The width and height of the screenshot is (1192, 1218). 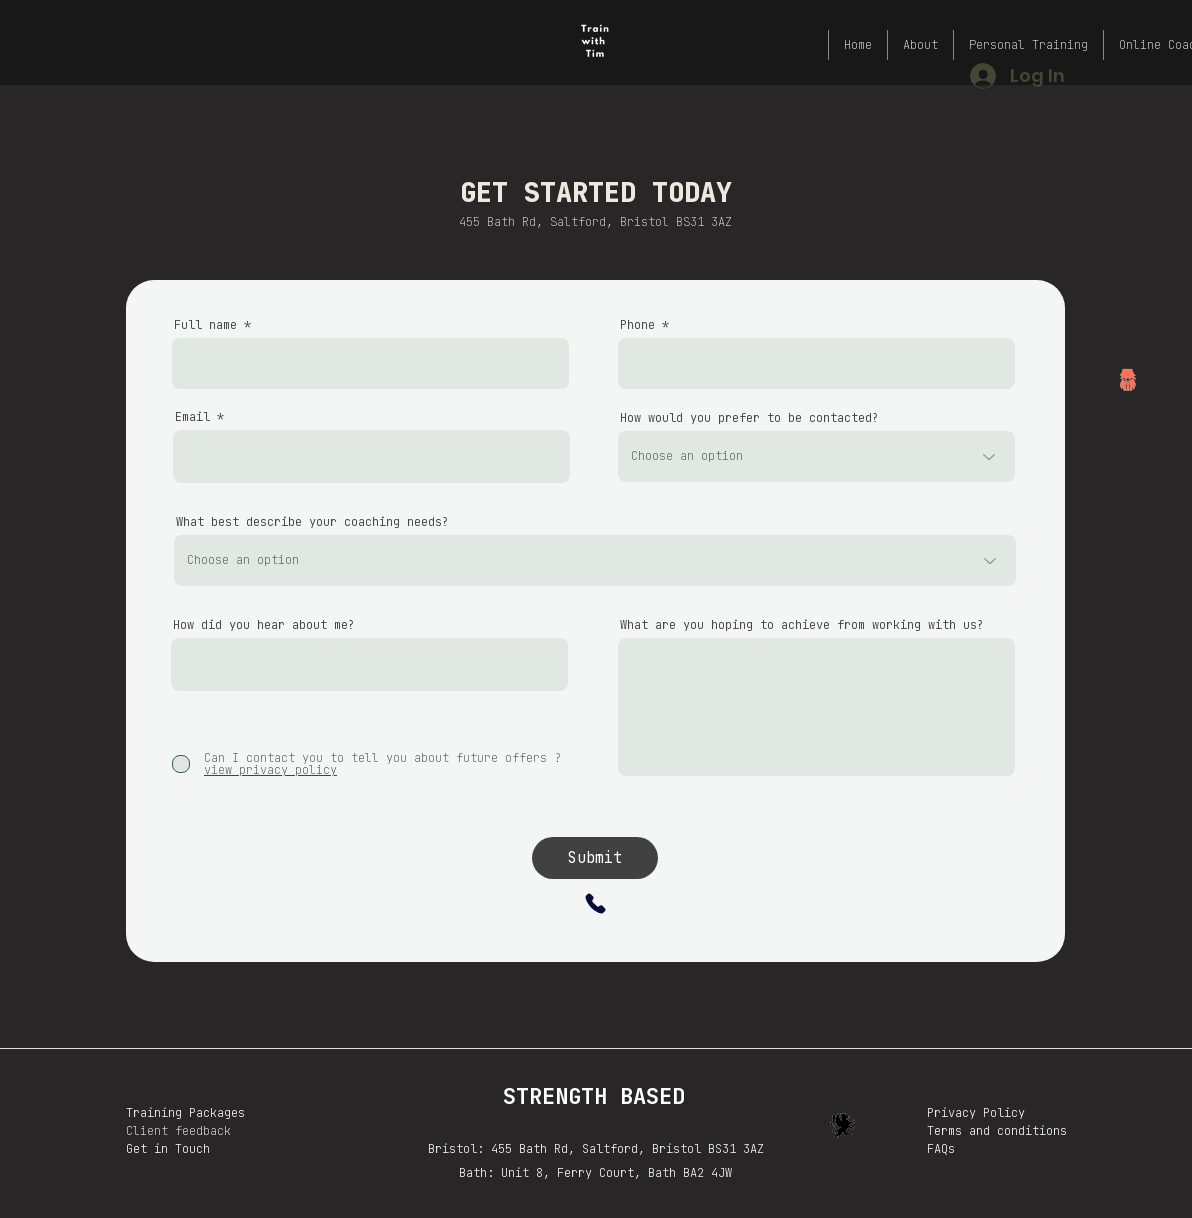 What do you see at coordinates (1128, 380) in the screenshot?
I see `indicates horse or equine-related content` at bounding box center [1128, 380].